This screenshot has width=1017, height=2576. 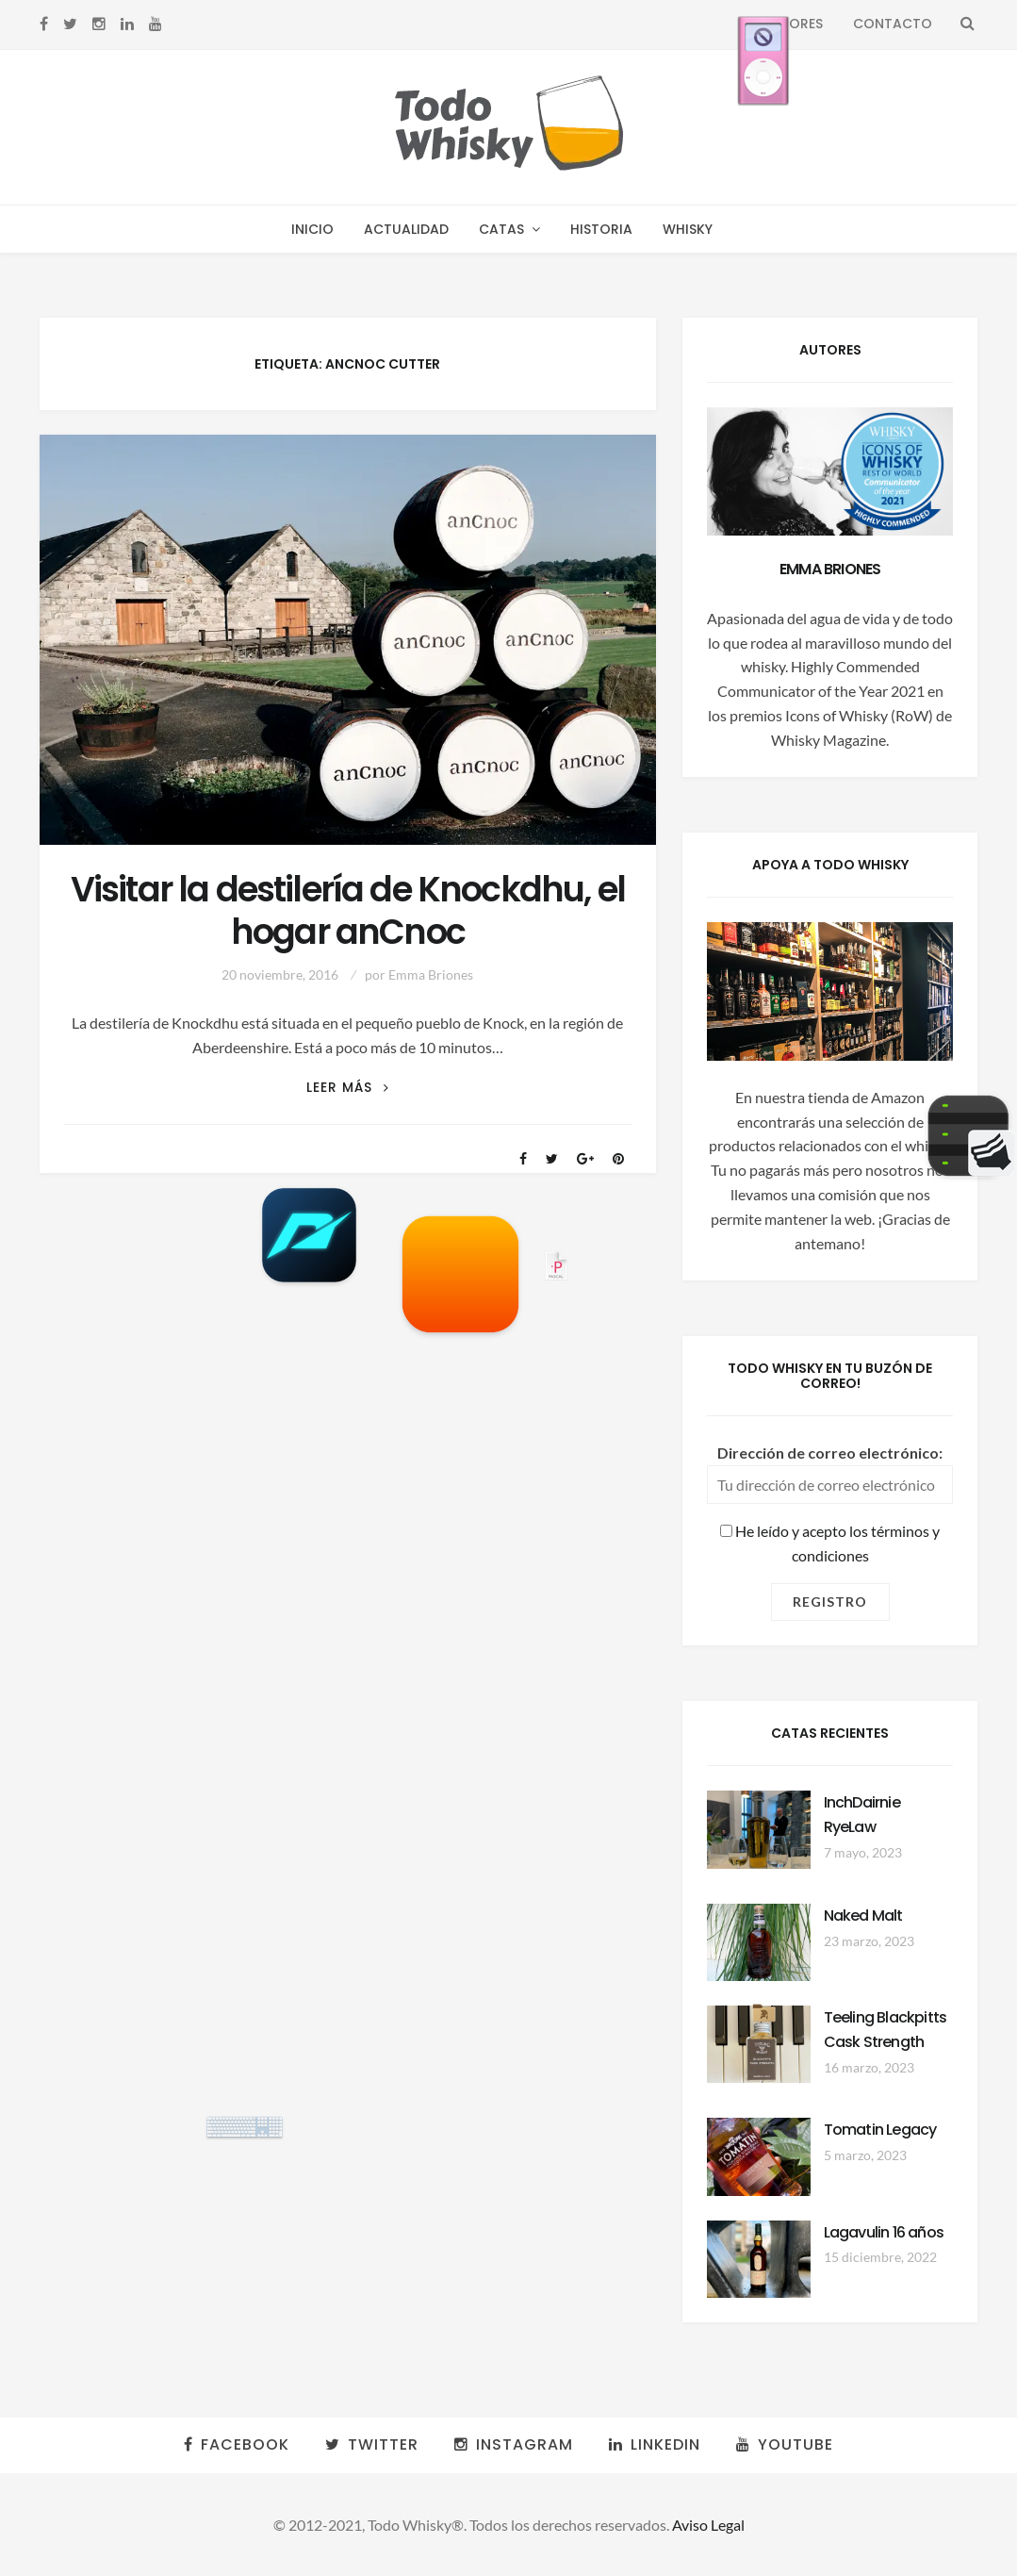 I want to click on launch need for speed carbon game, so click(x=309, y=1235).